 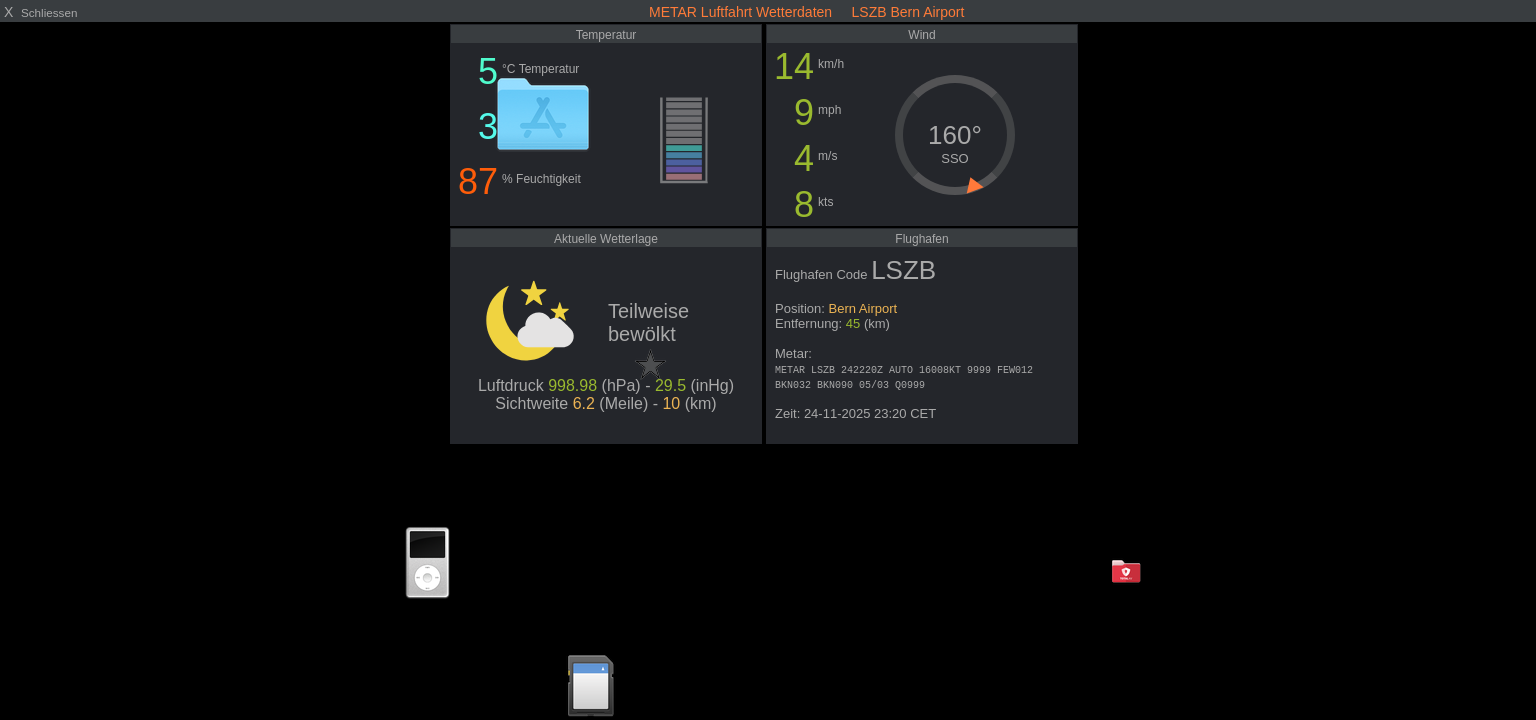 I want to click on open TotalAV antivirus program folder, so click(x=1126, y=572).